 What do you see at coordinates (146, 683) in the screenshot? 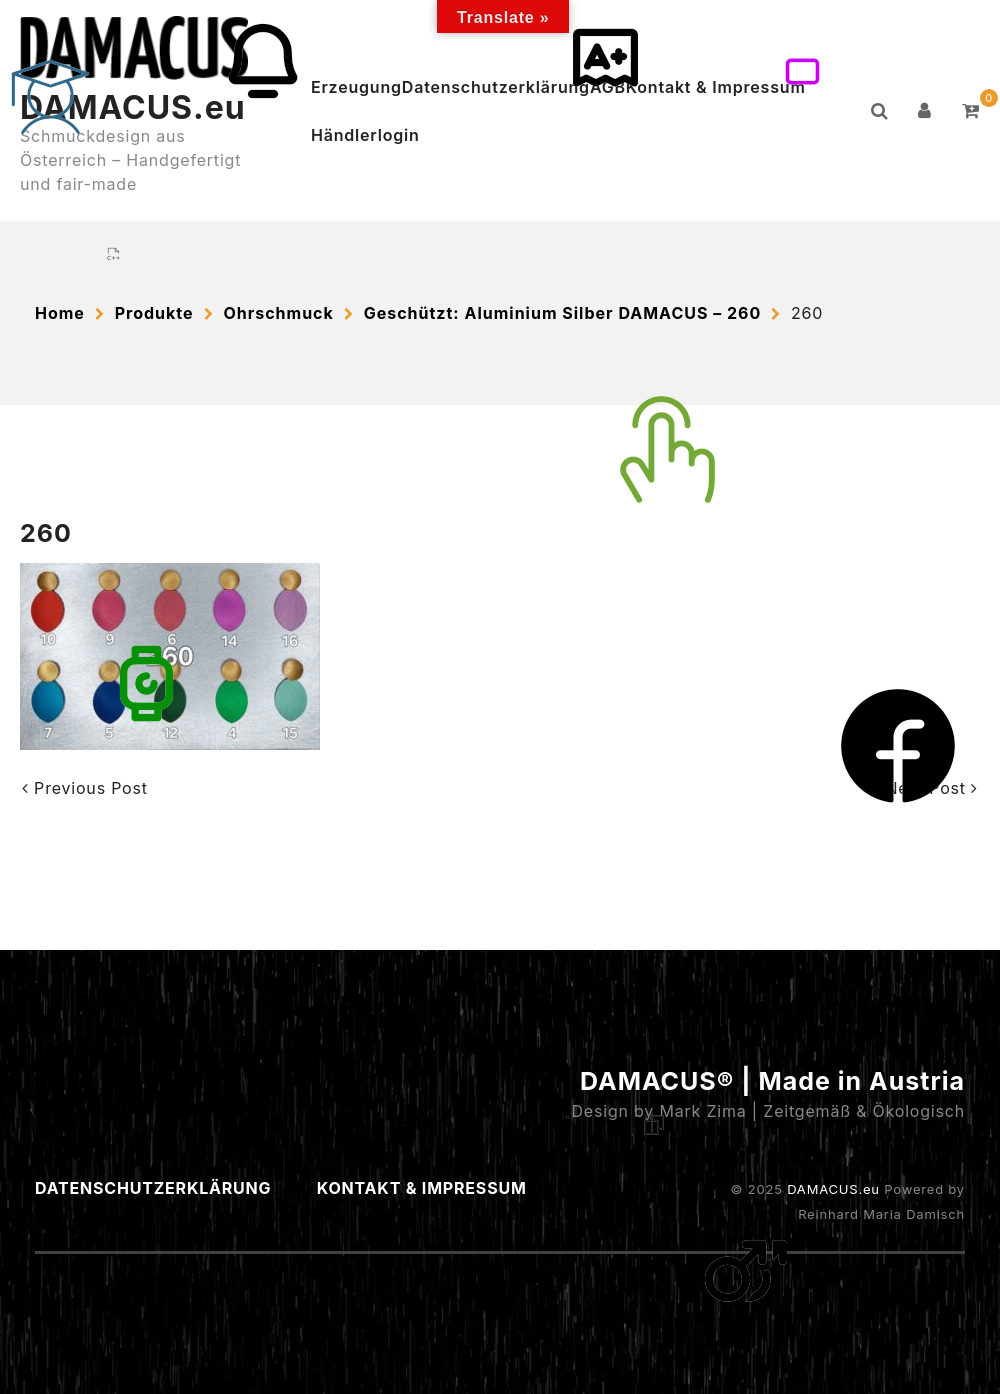
I see `view smartwatch activity statistics` at bounding box center [146, 683].